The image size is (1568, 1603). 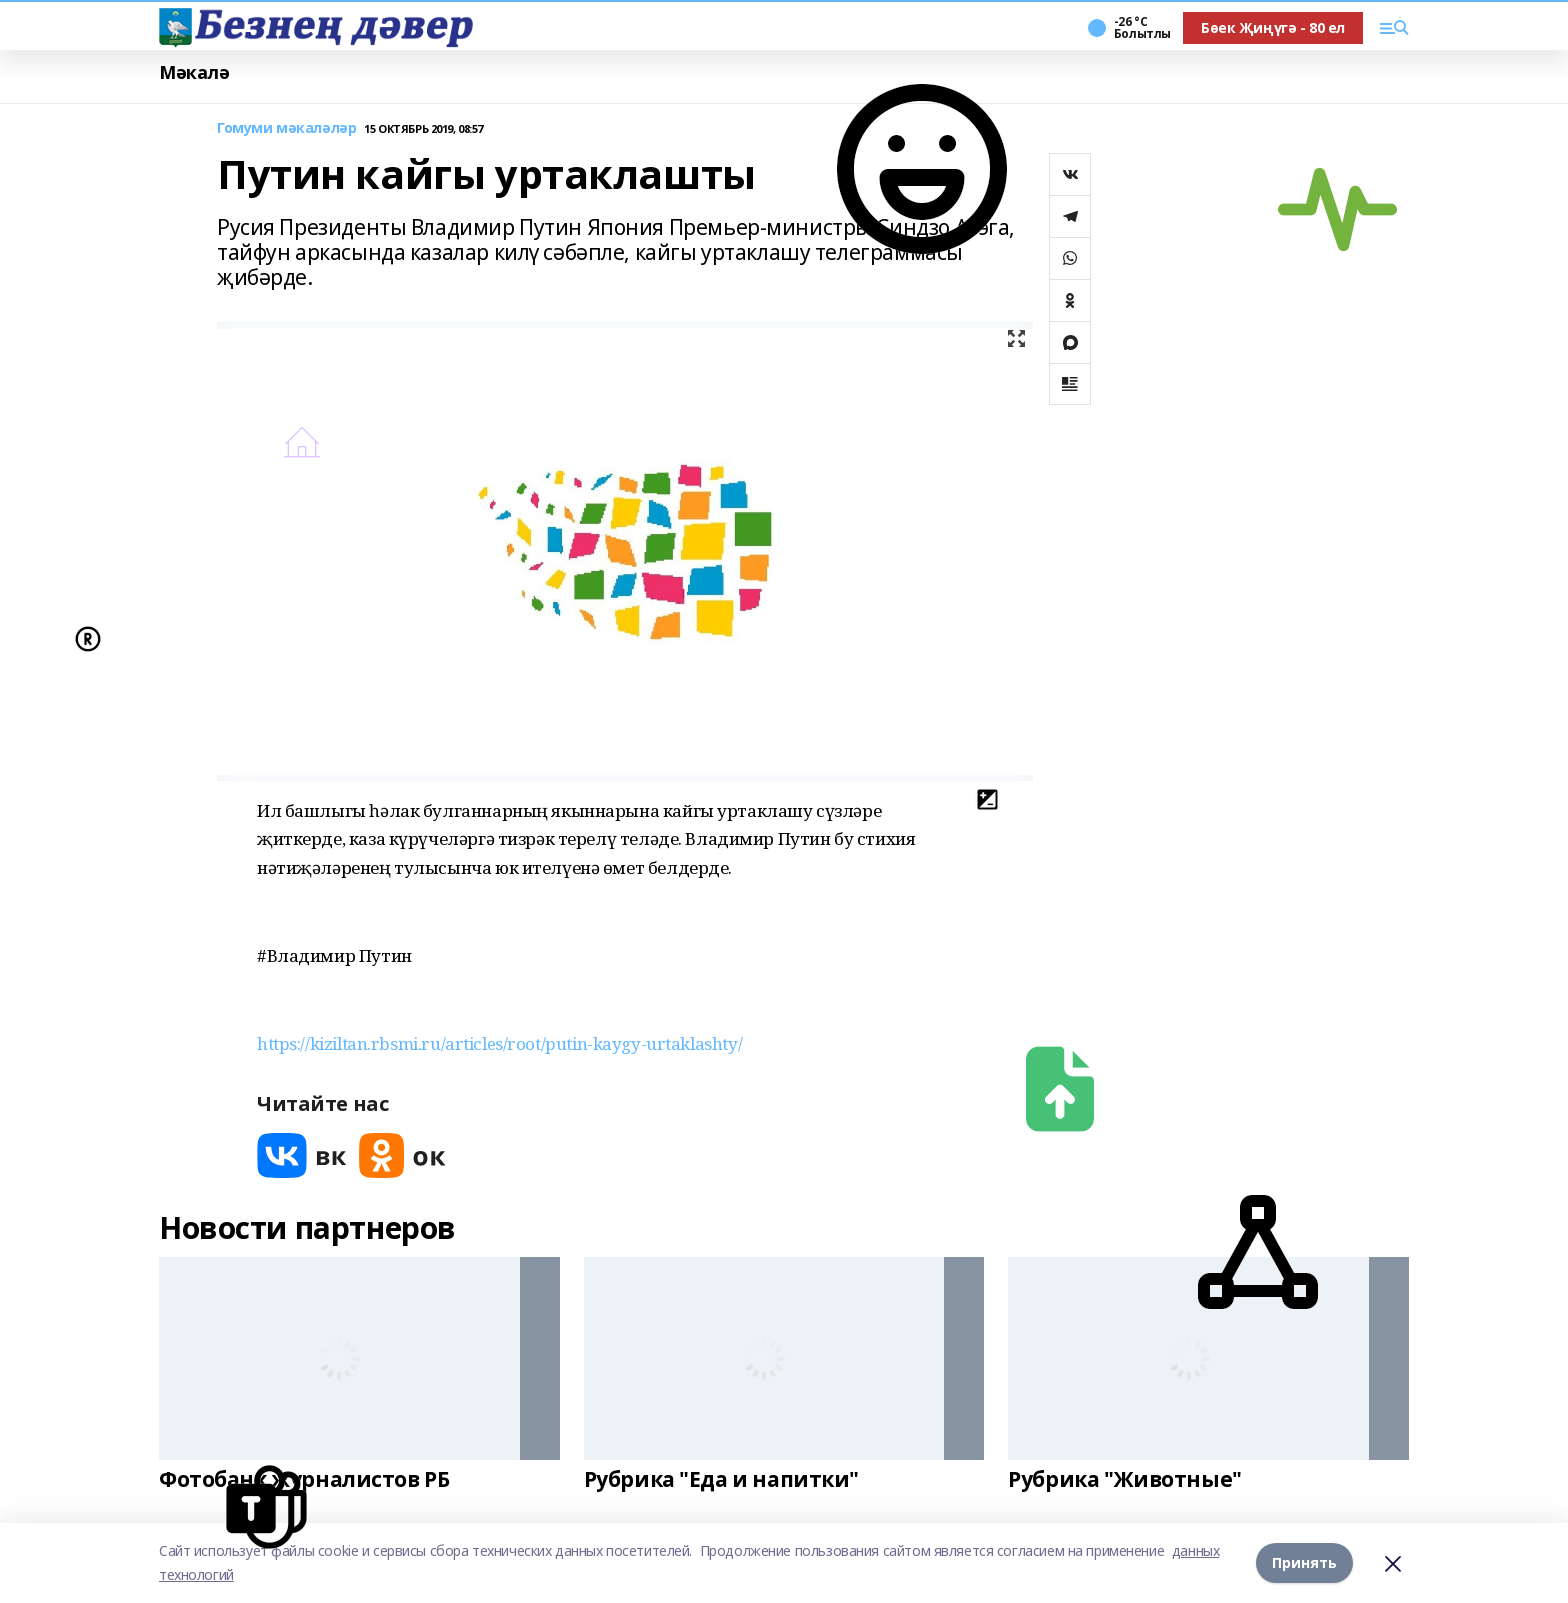 I want to click on rate your experience as positive, so click(x=922, y=169).